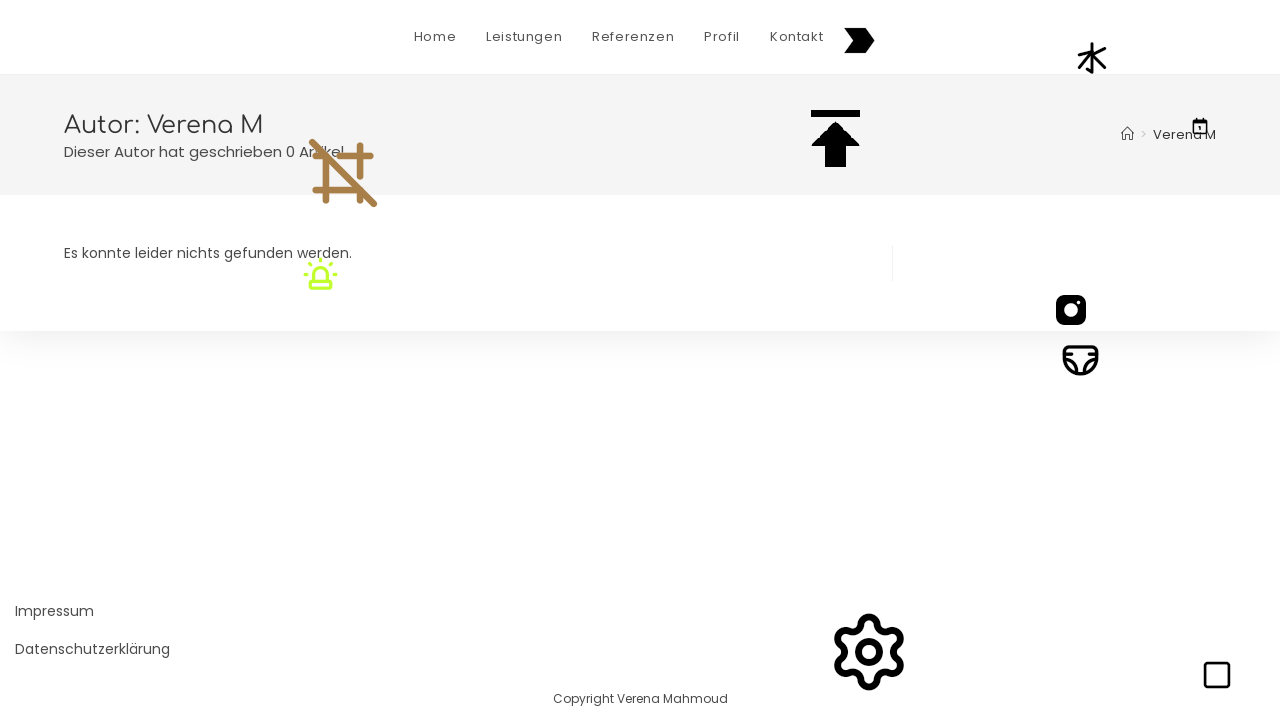  What do you see at coordinates (858, 40) in the screenshot?
I see `mark message as important` at bounding box center [858, 40].